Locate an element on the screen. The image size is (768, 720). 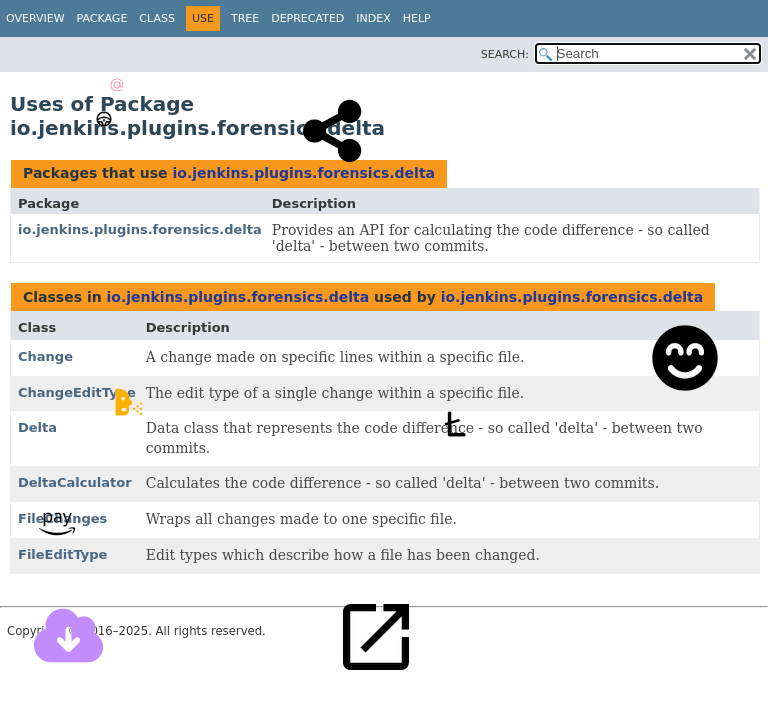
share content with others is located at coordinates (334, 131).